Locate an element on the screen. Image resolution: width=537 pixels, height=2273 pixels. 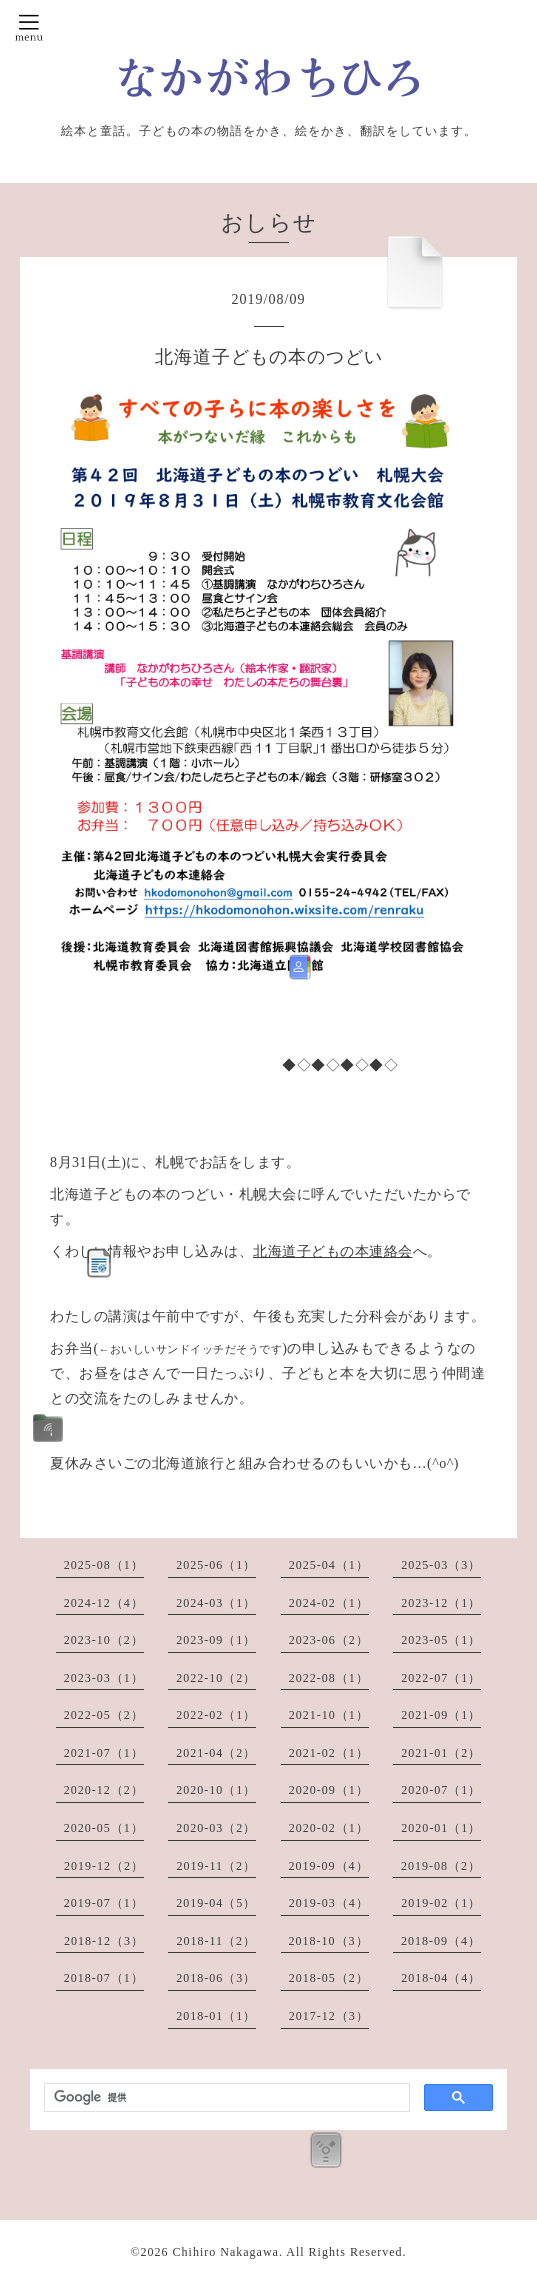
open the contacts app is located at coordinates (300, 967).